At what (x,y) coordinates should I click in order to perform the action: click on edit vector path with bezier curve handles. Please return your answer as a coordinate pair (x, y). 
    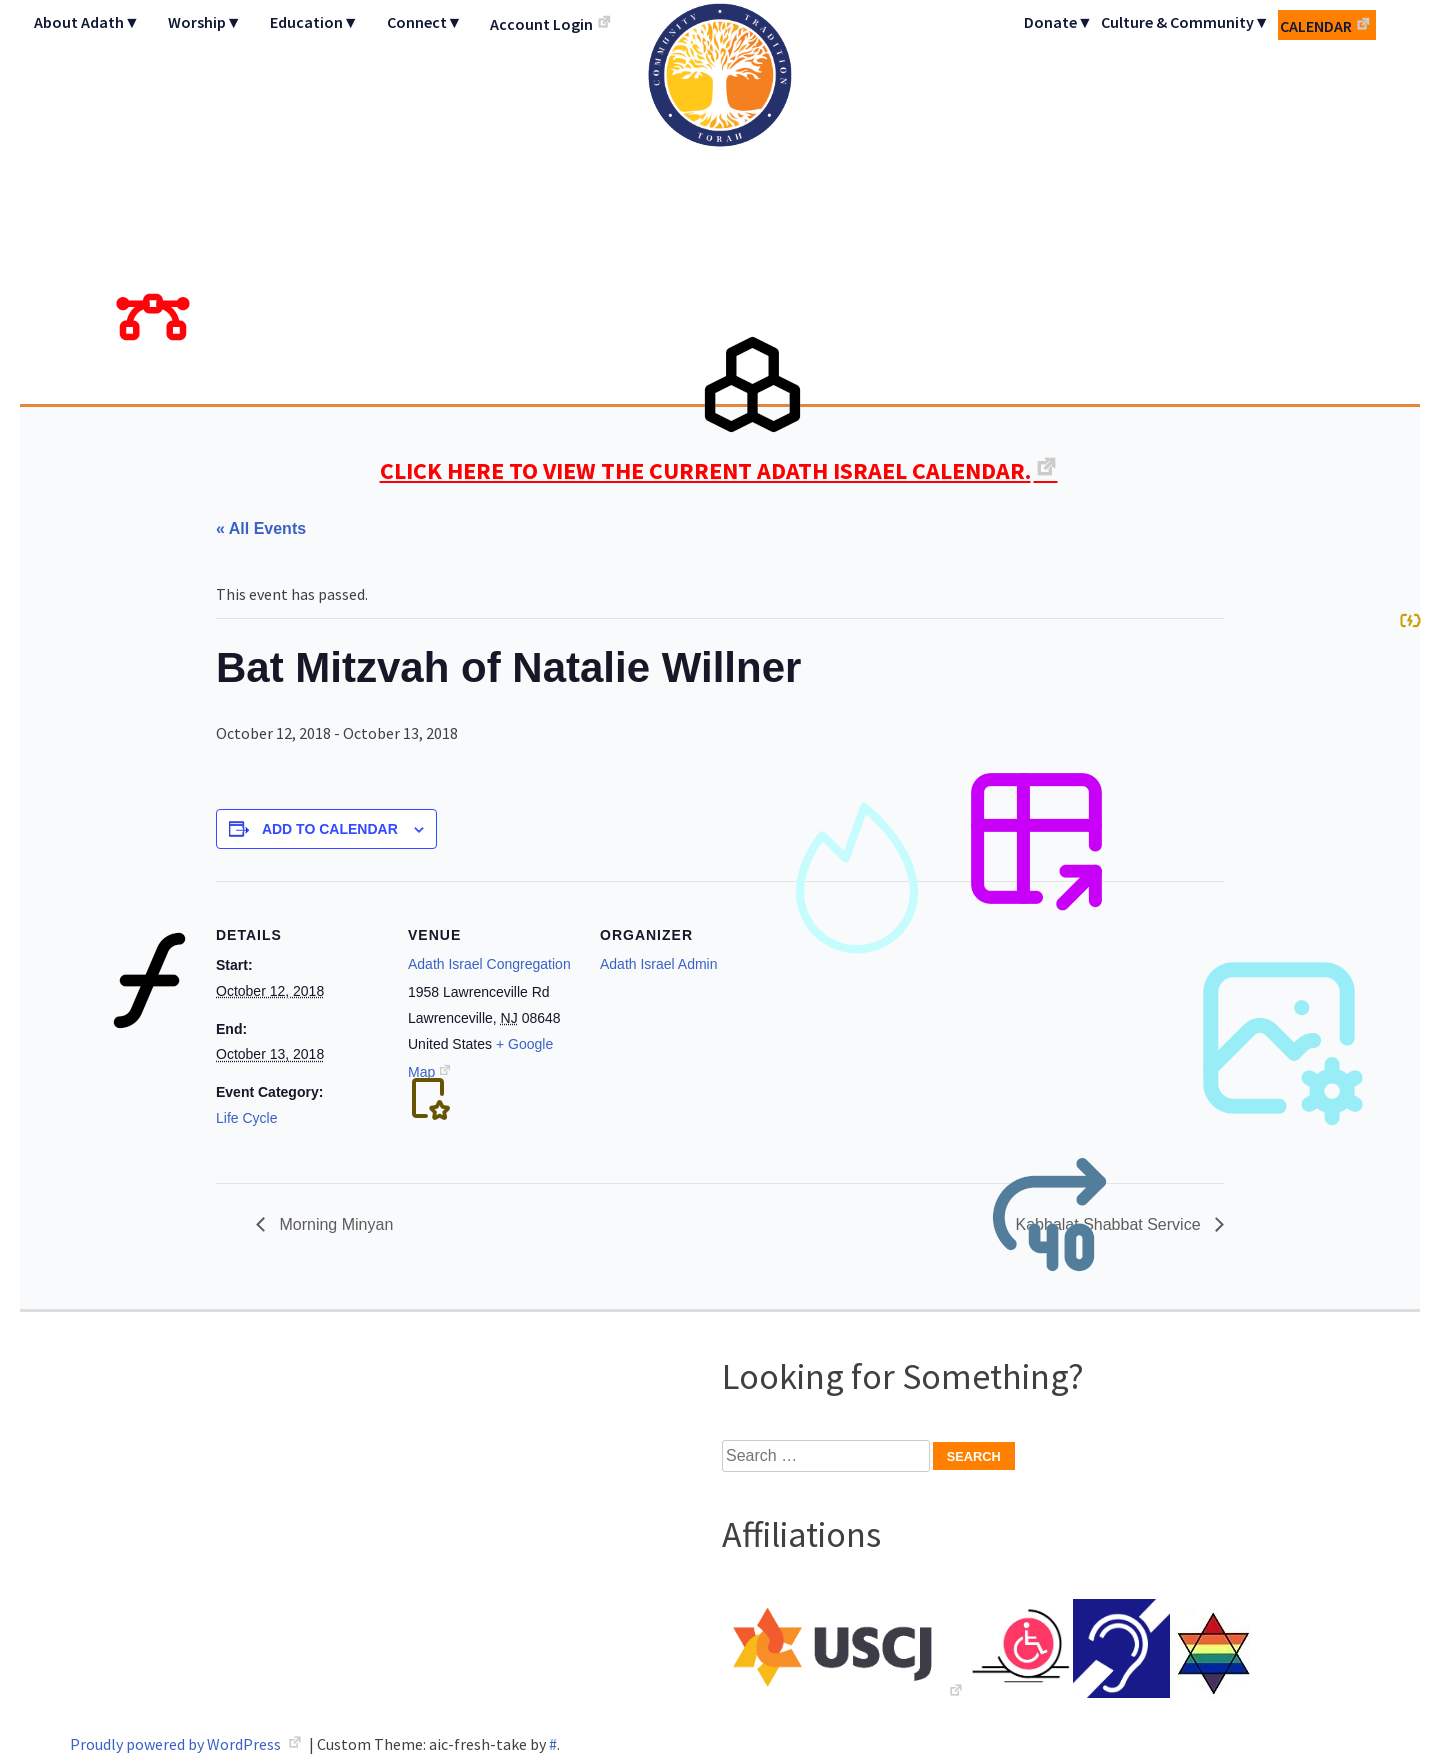
    Looking at the image, I should click on (153, 317).